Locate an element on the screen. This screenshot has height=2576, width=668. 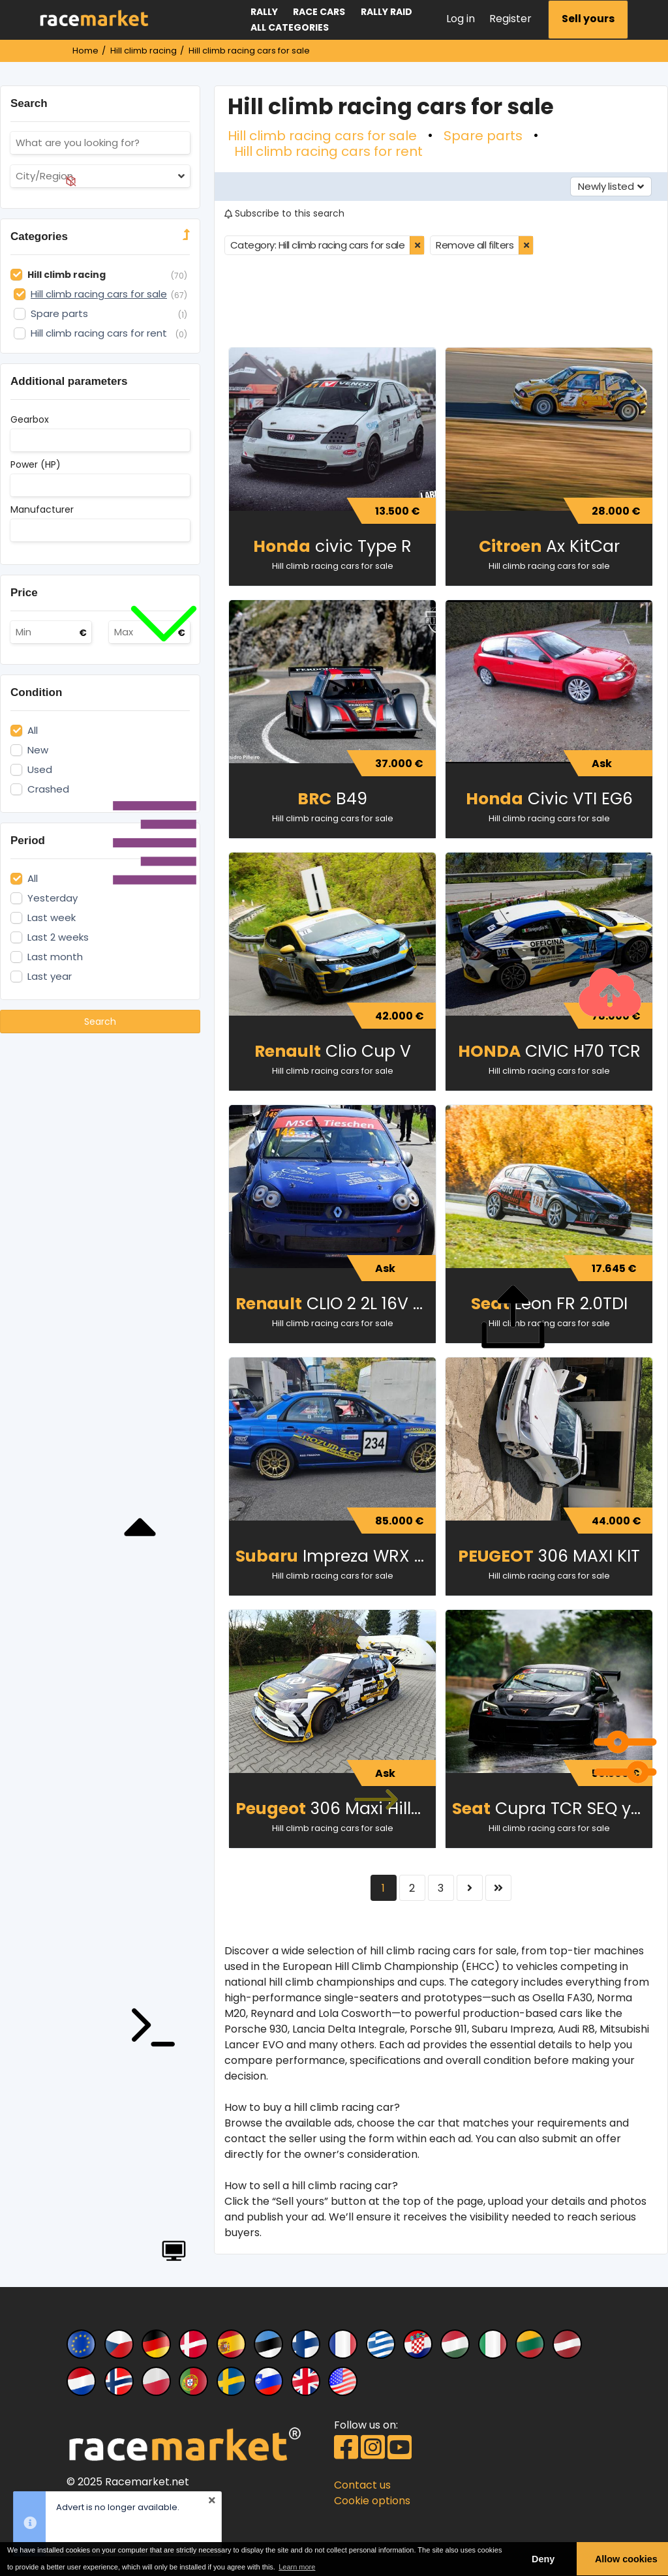
expand a dropdown menu or section is located at coordinates (164, 624).